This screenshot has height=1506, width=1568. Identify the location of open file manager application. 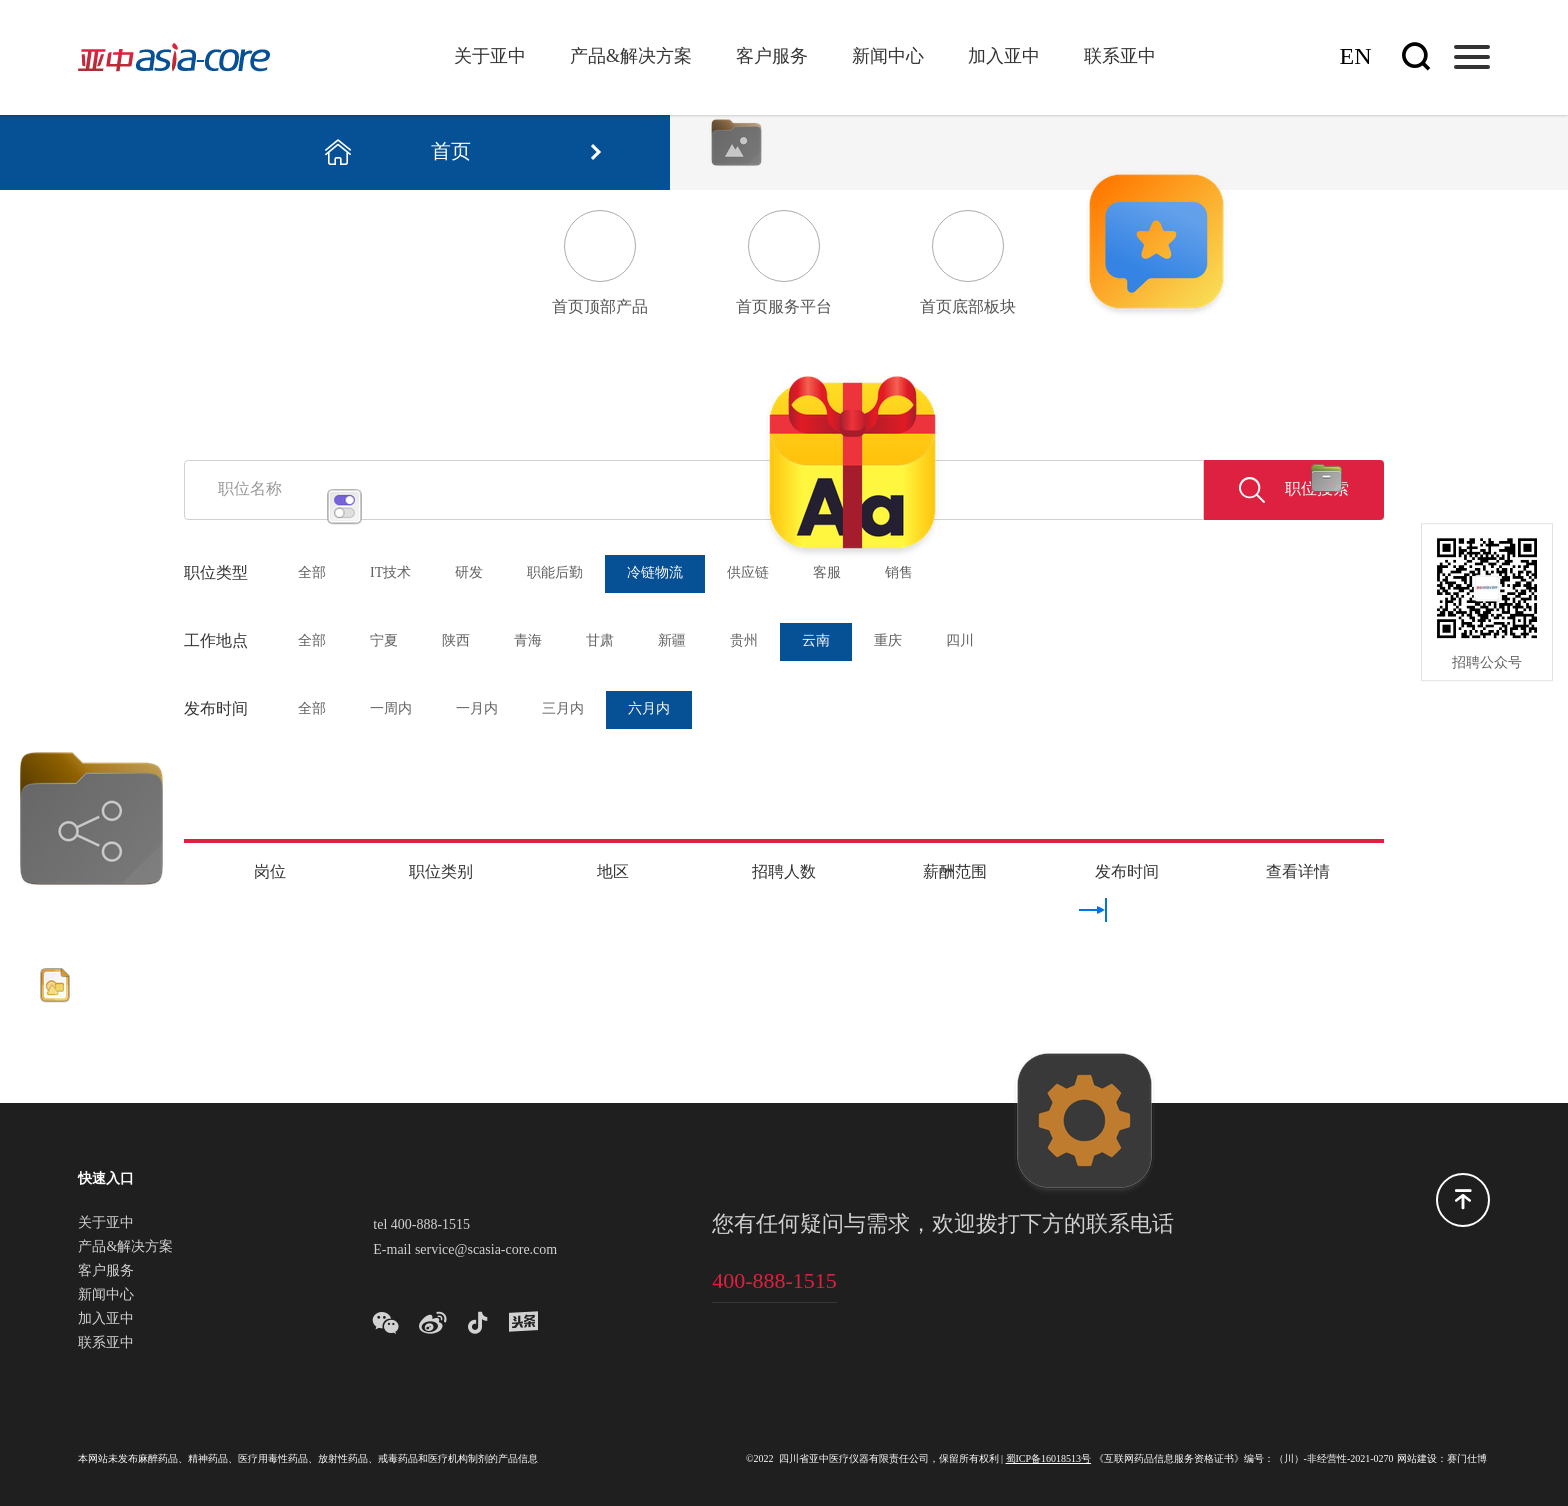
(1326, 477).